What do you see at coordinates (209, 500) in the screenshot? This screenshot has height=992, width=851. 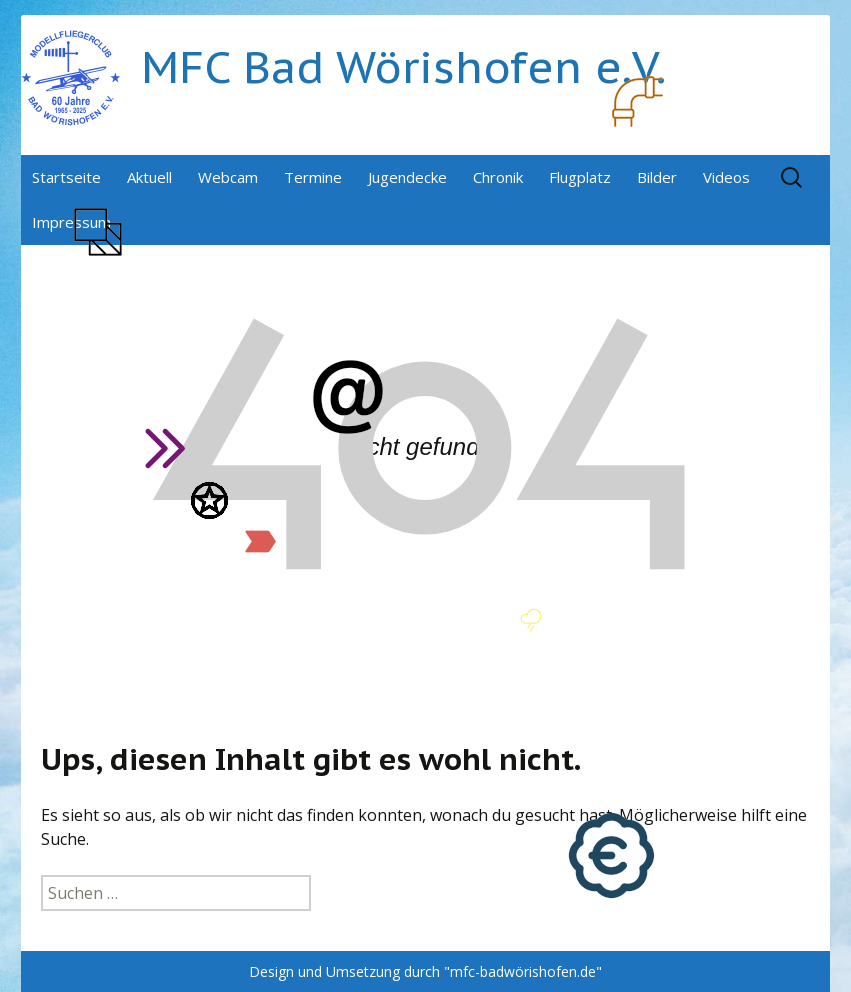 I see `view favorites or starred items` at bounding box center [209, 500].